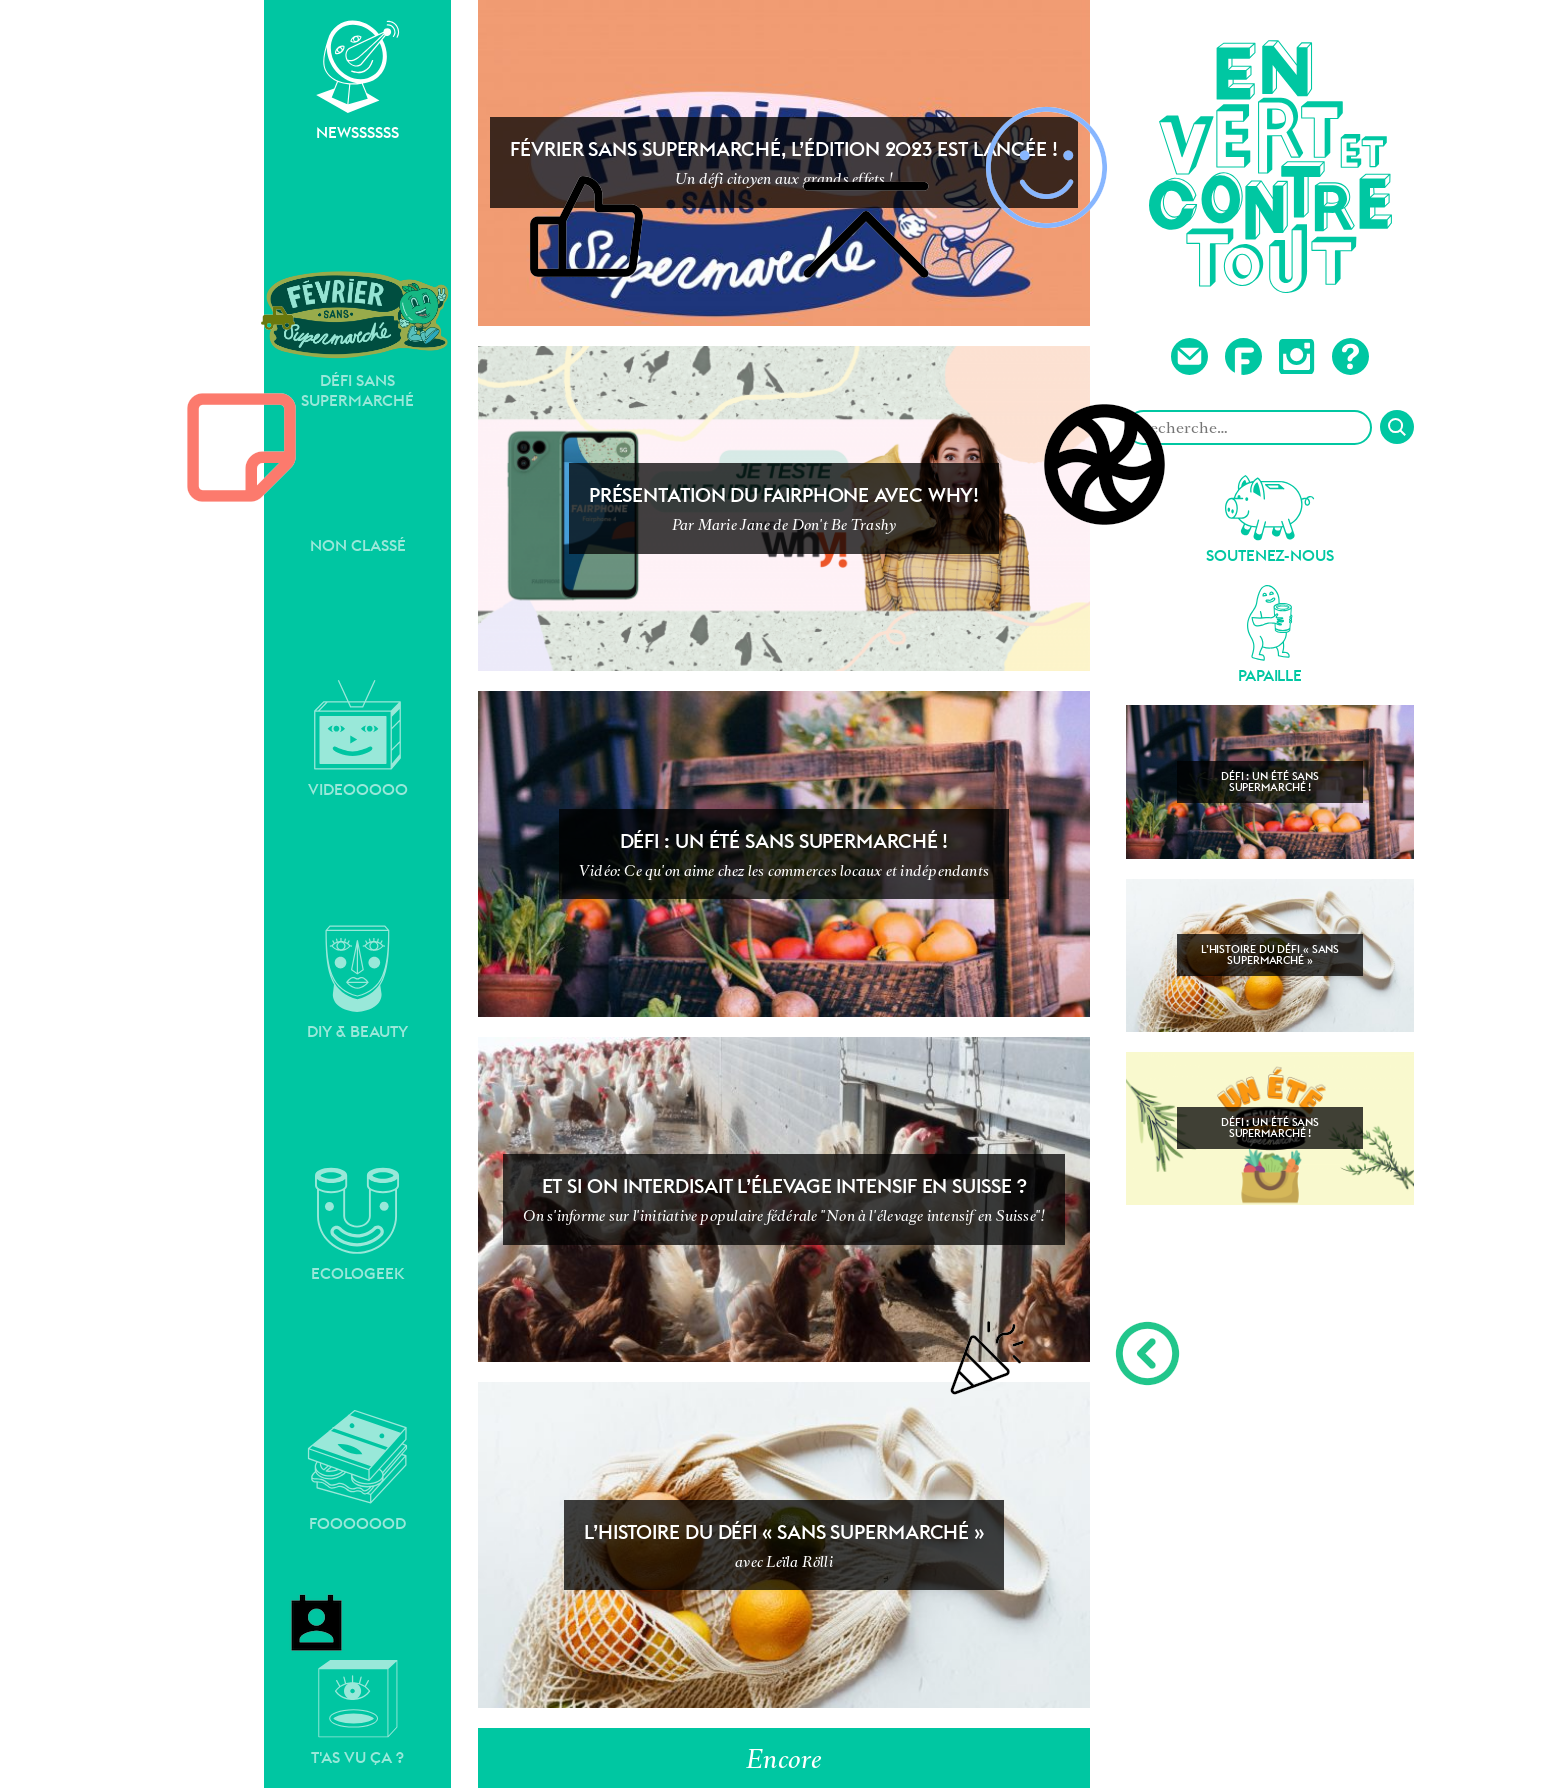 This screenshot has height=1788, width=1568. What do you see at coordinates (278, 318) in the screenshot?
I see `select pickup truck as vehicle type` at bounding box center [278, 318].